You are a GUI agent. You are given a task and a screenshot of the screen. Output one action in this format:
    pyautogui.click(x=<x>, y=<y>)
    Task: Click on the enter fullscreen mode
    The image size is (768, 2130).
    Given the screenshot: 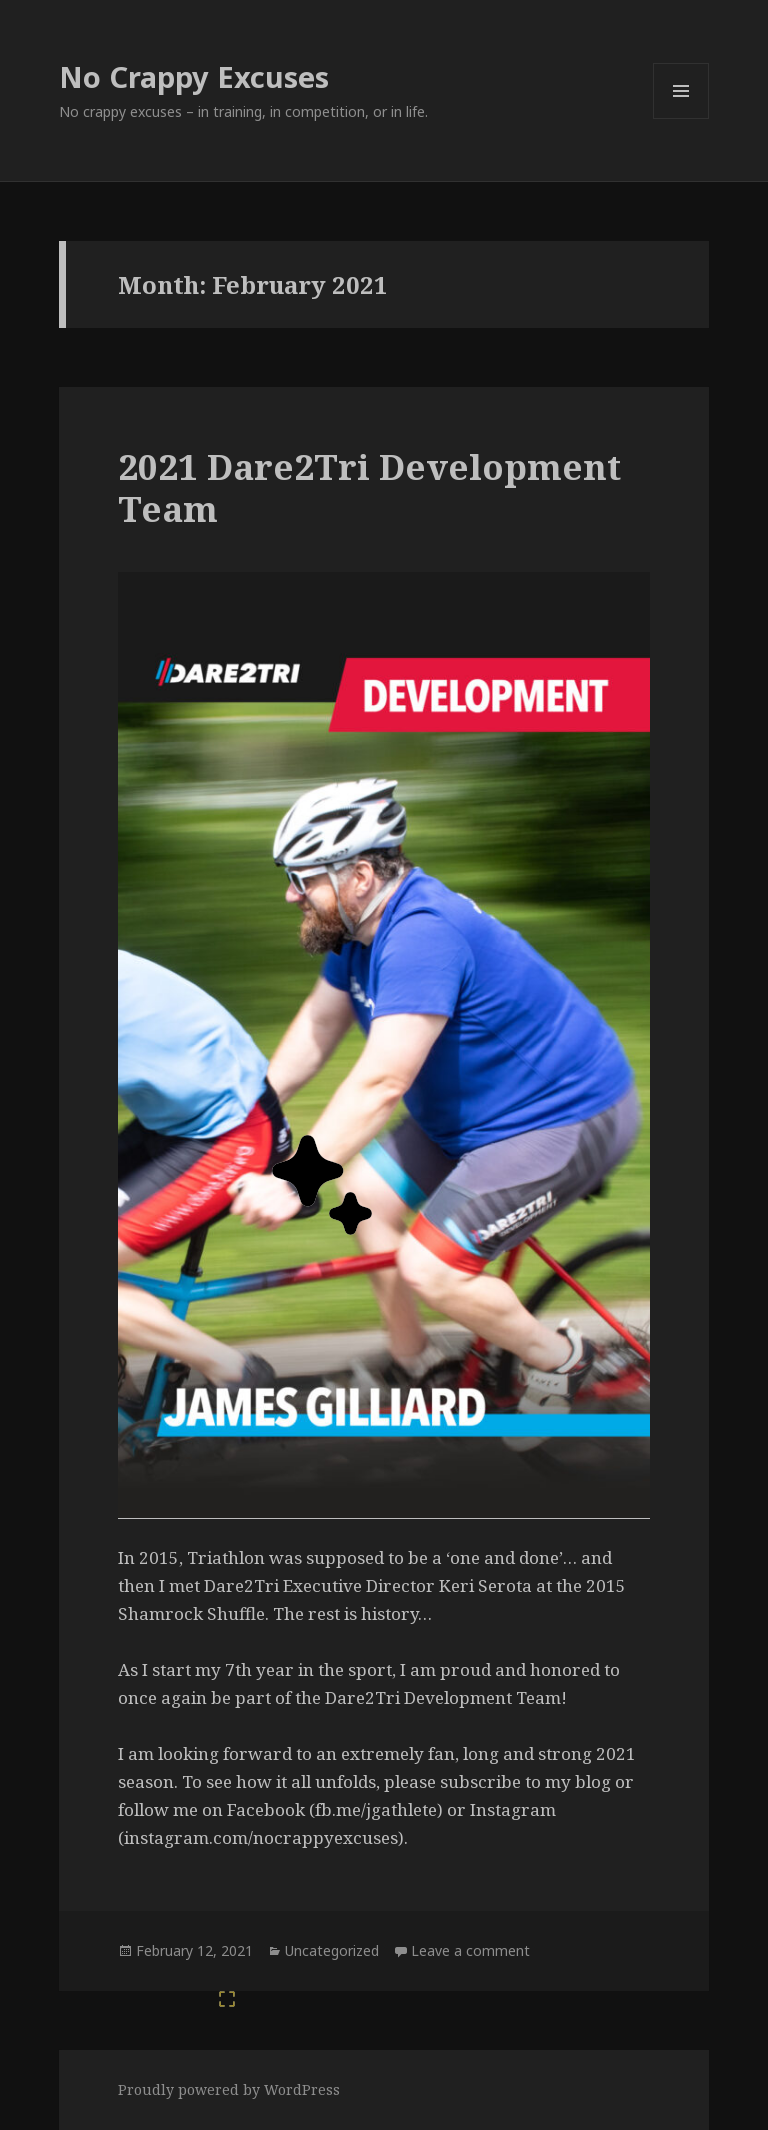 What is the action you would take?
    pyautogui.click(x=227, y=1999)
    